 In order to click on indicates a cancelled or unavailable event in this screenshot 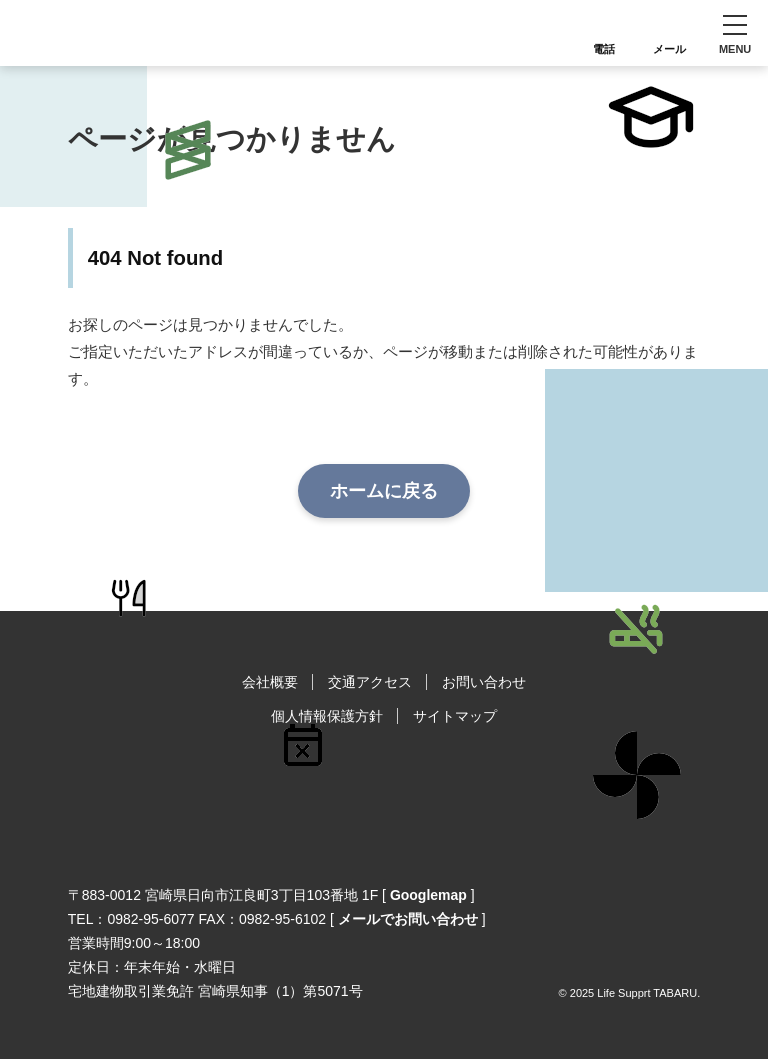, I will do `click(303, 747)`.